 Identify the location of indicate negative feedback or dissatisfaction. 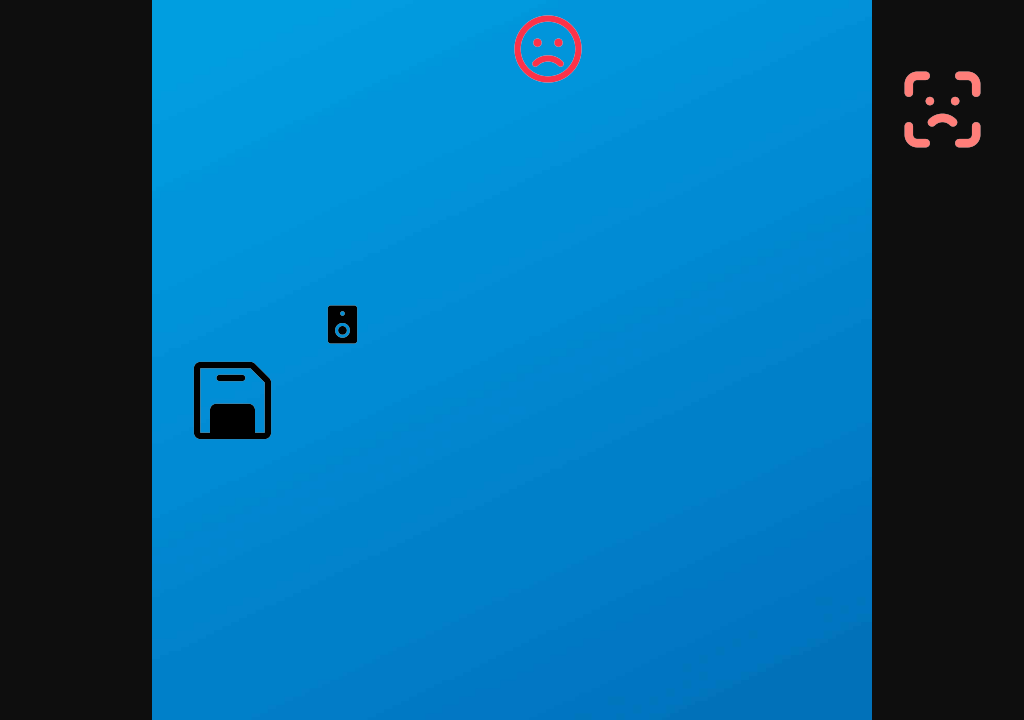
(548, 49).